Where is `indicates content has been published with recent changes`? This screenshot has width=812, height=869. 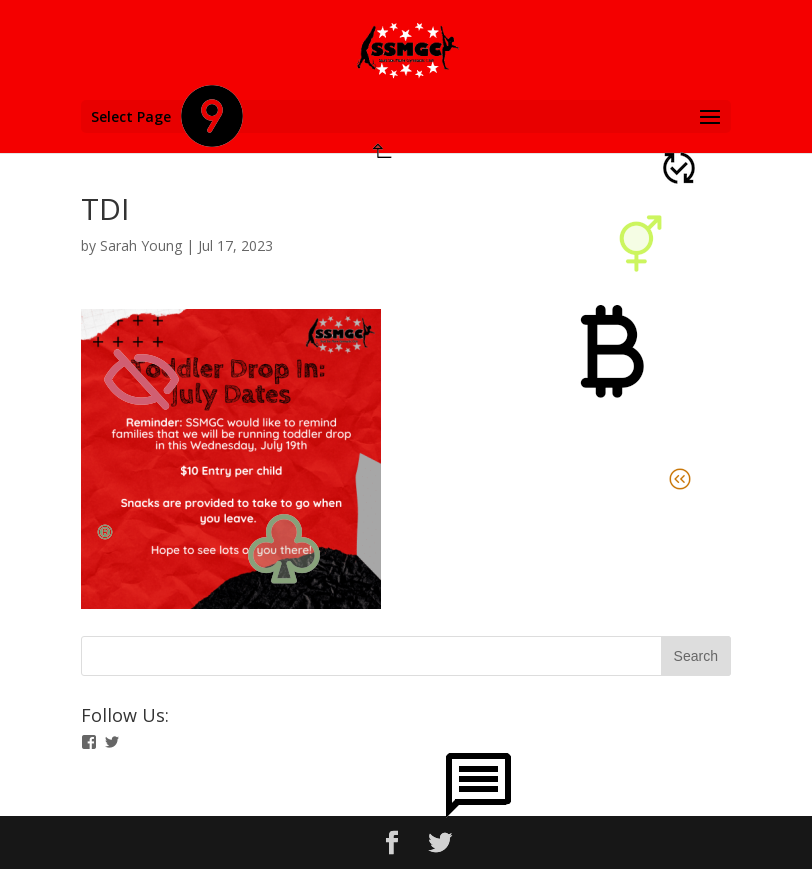
indicates content has been published with recent changes is located at coordinates (679, 168).